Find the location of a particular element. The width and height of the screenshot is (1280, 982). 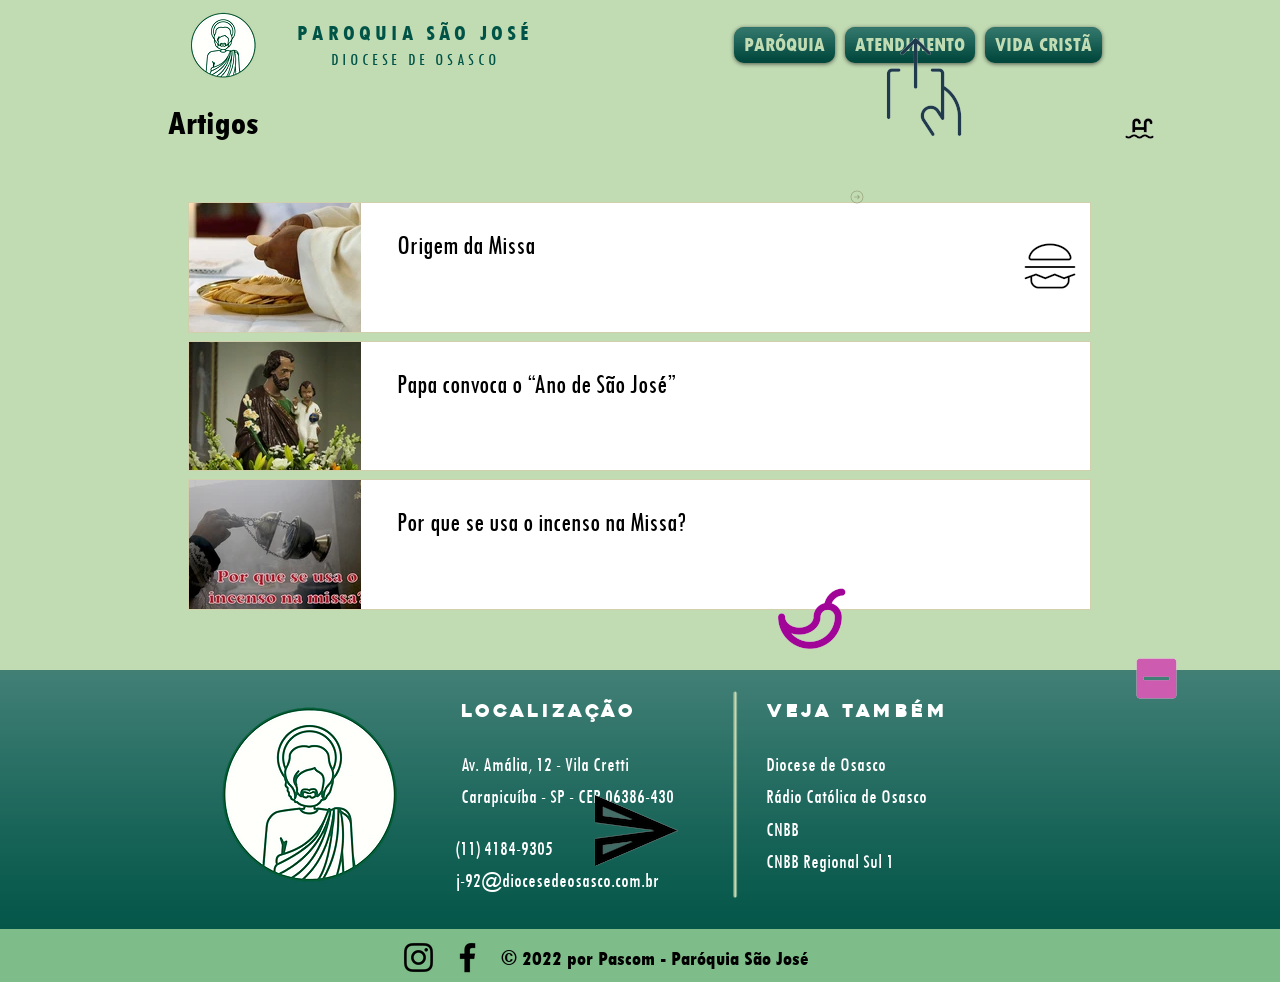

indicates spicy food or heat level is located at coordinates (813, 620).